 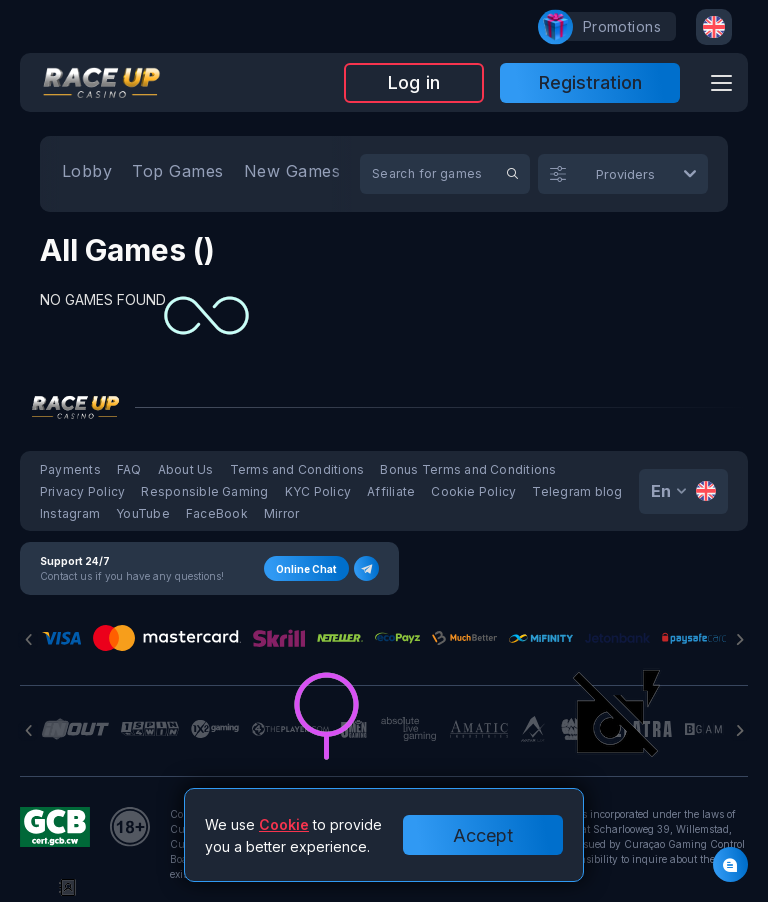 I want to click on select neuter or non-binary gender option, so click(x=326, y=714).